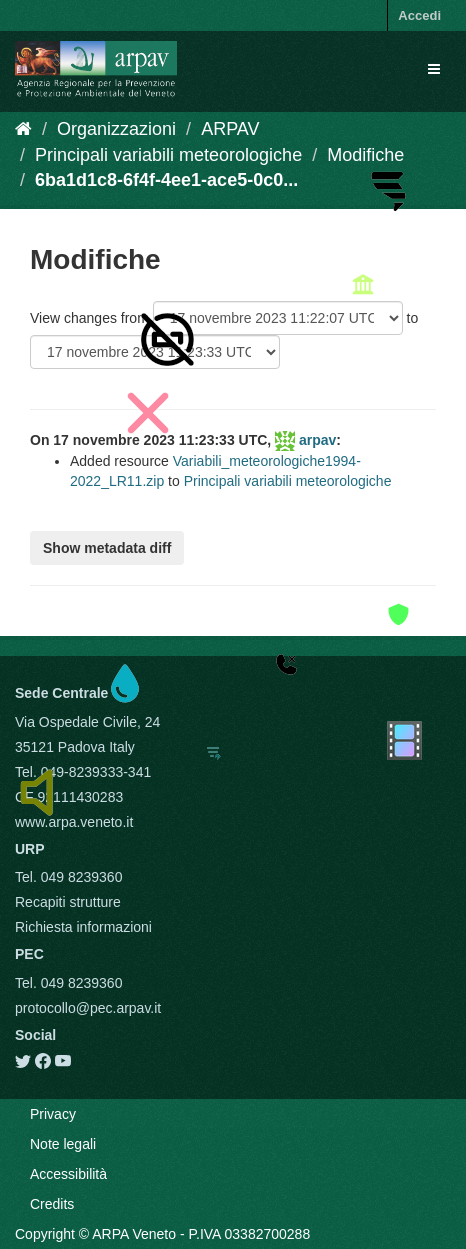 This screenshot has width=466, height=1249. What do you see at coordinates (398, 614) in the screenshot?
I see `indicates security or protection status` at bounding box center [398, 614].